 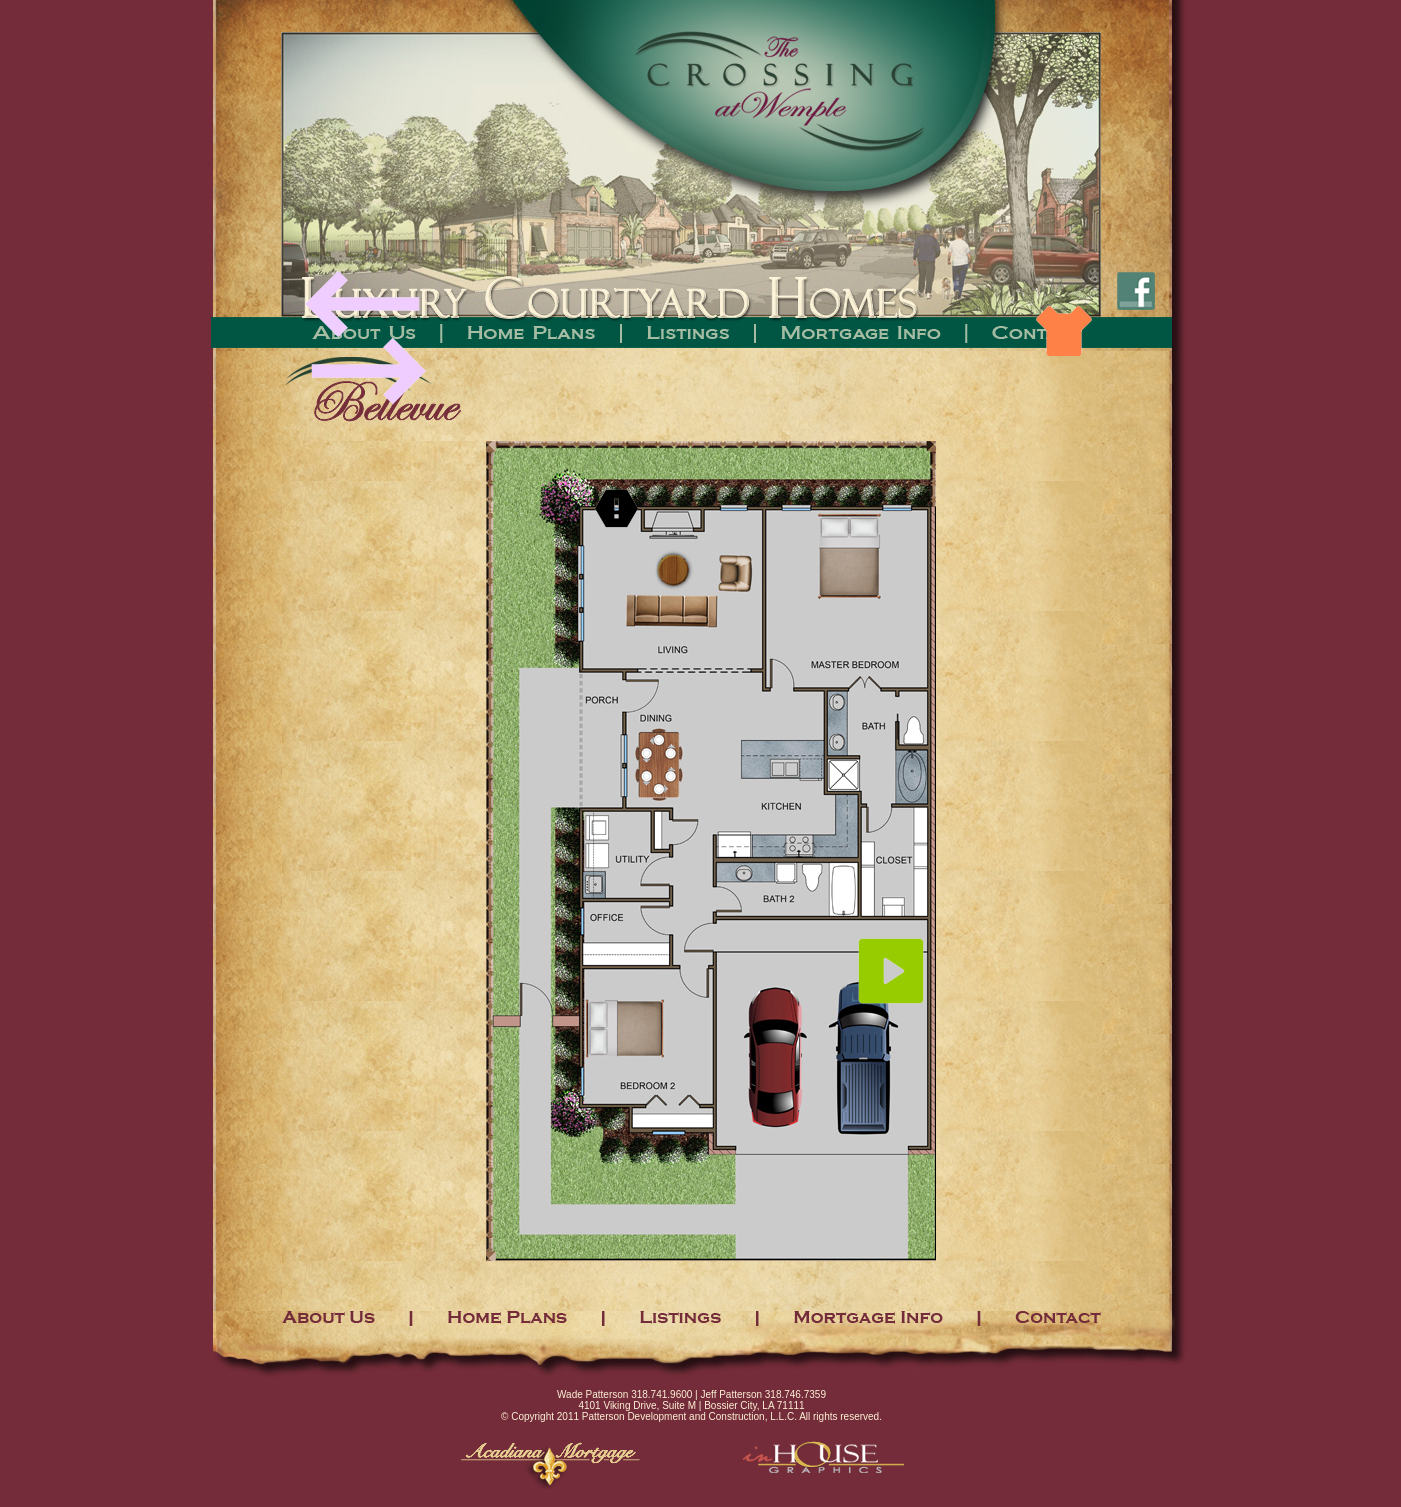 I want to click on mark message as spam, so click(x=616, y=508).